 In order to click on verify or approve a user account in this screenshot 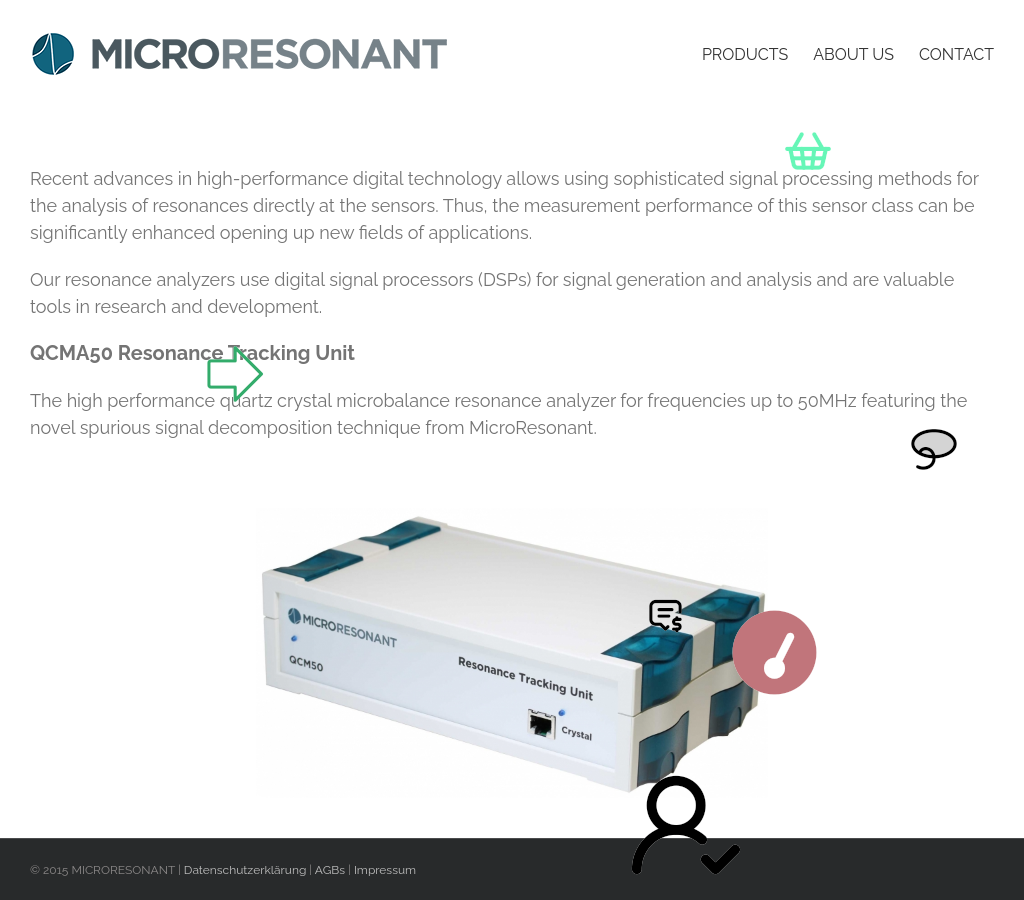, I will do `click(686, 825)`.